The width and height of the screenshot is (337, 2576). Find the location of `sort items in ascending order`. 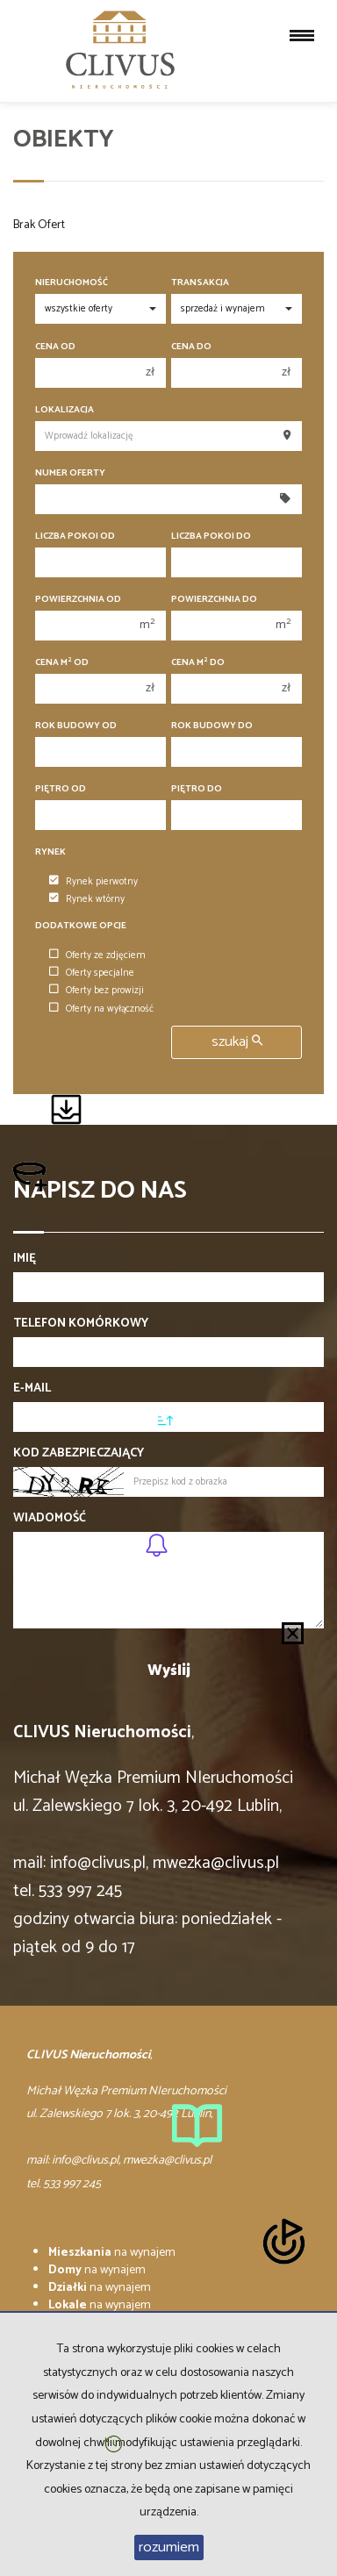

sort items in ascending order is located at coordinates (165, 1420).